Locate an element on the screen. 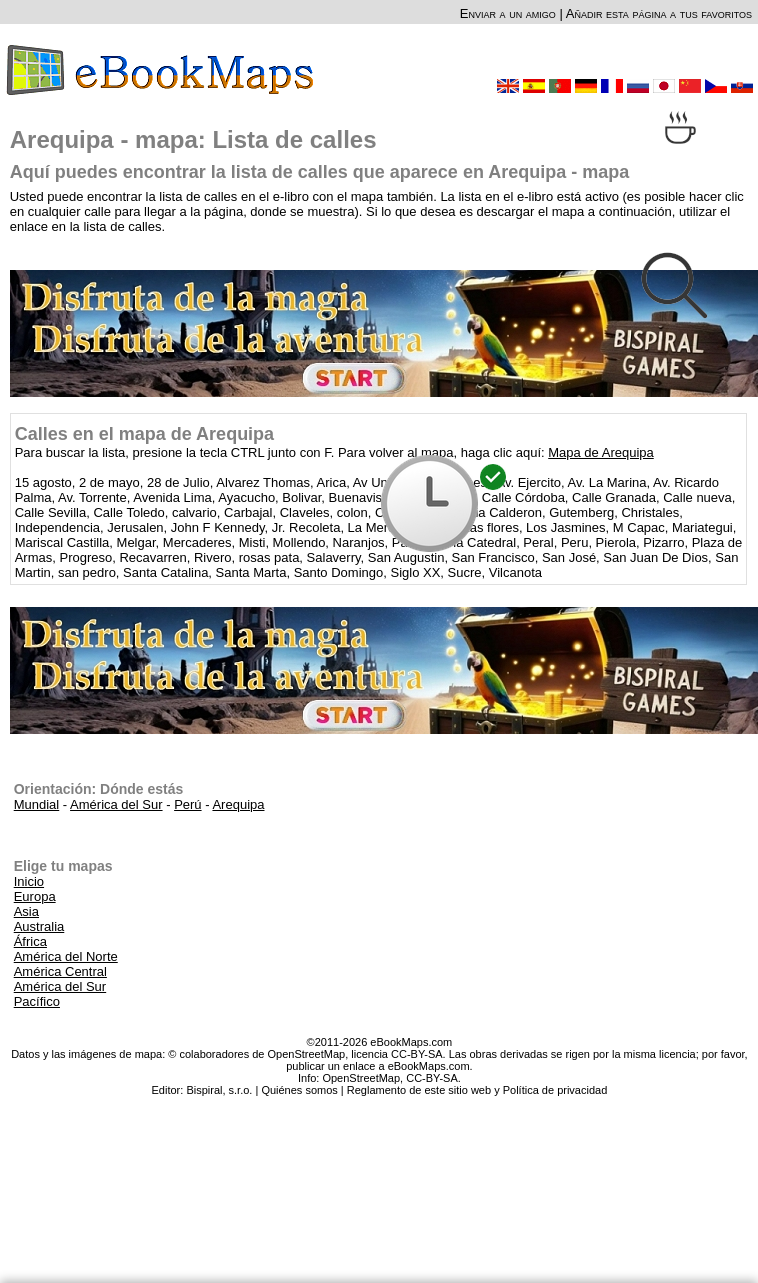 This screenshot has width=758, height=1283. caffeine mode is active, preventing sleep is located at coordinates (680, 128).